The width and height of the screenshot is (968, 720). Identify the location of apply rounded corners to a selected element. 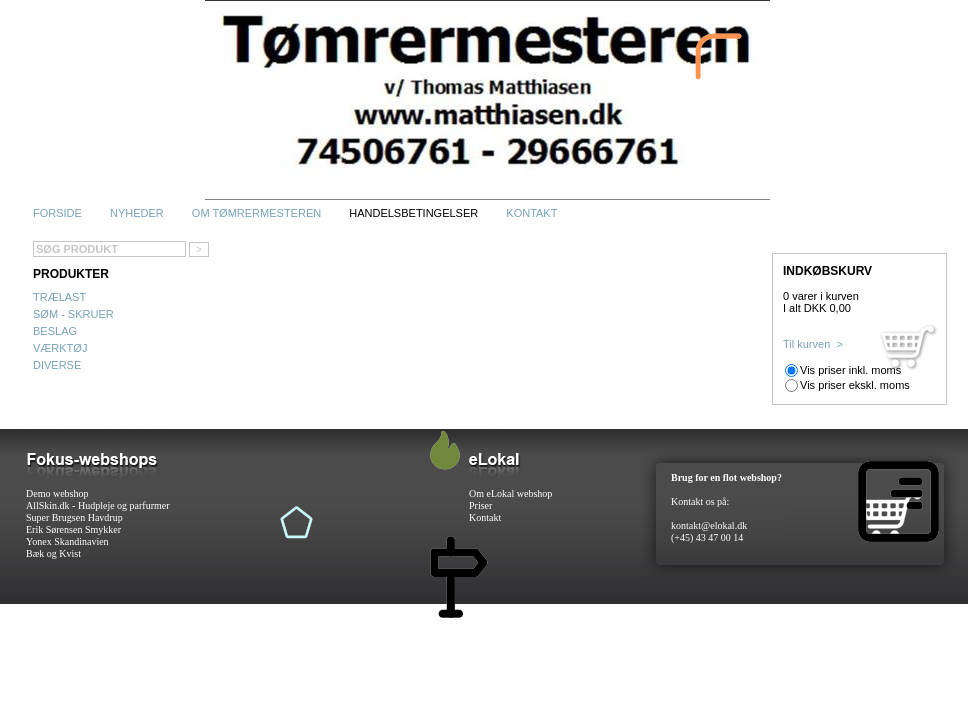
(718, 56).